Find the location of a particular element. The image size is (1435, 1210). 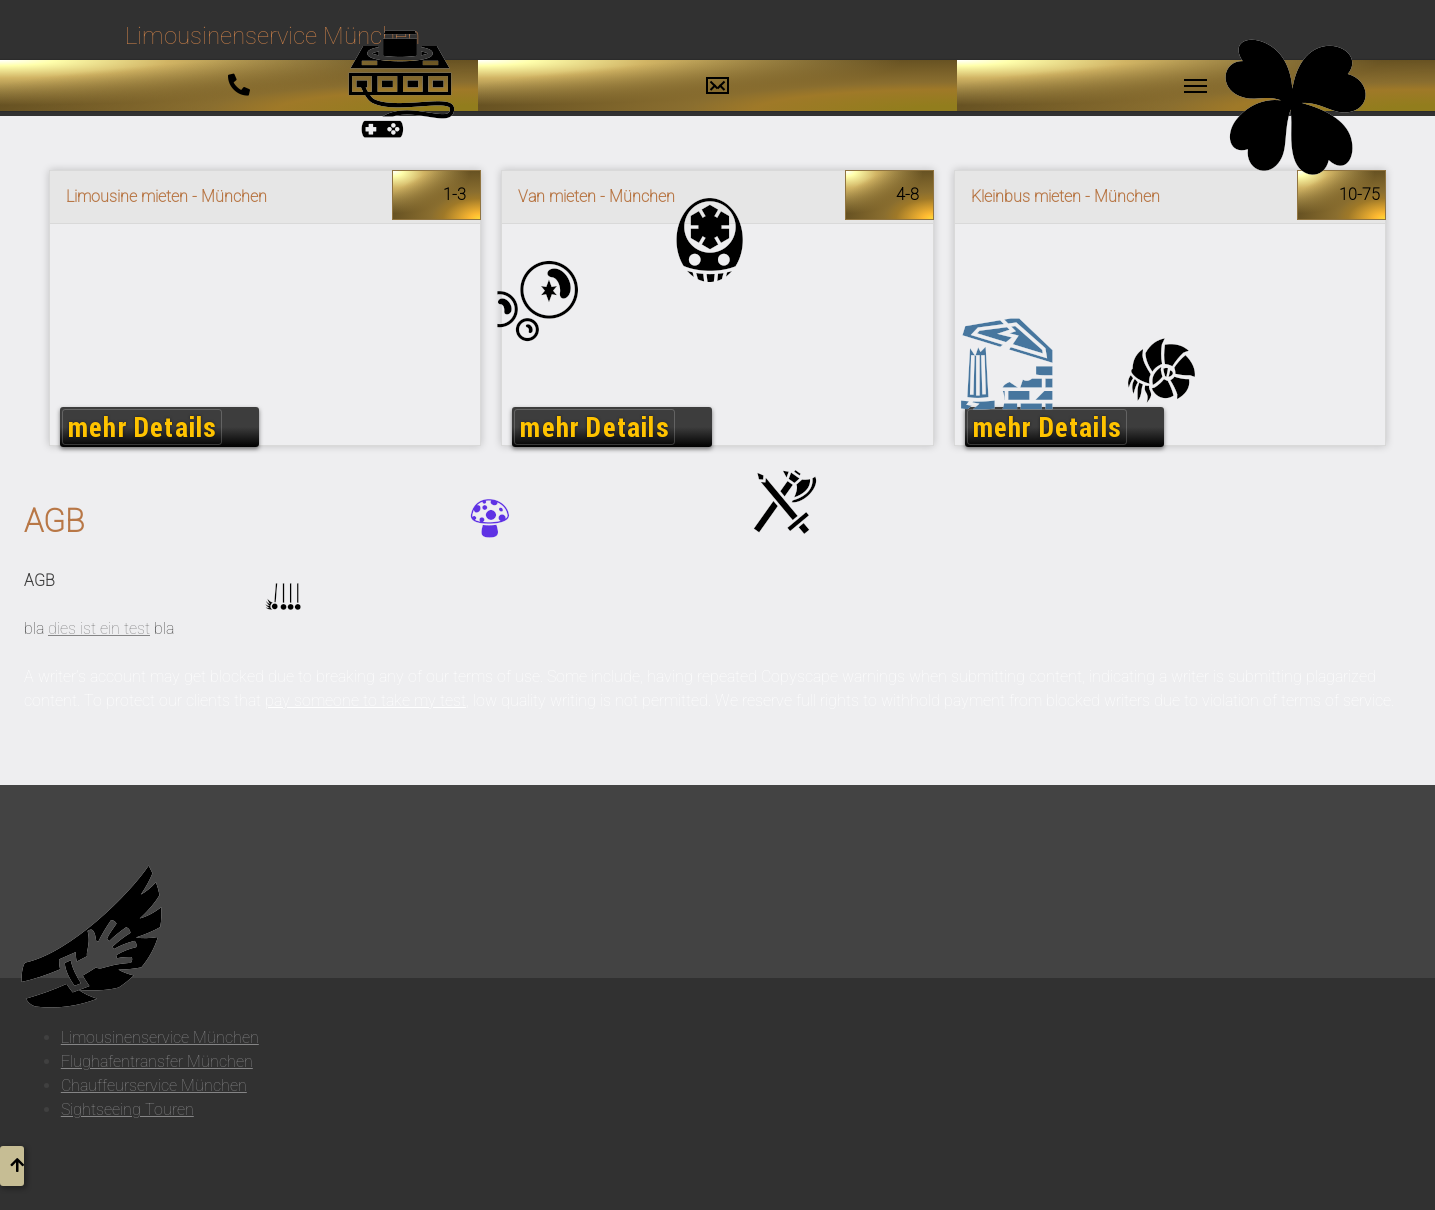

access combat or battle features is located at coordinates (785, 502).